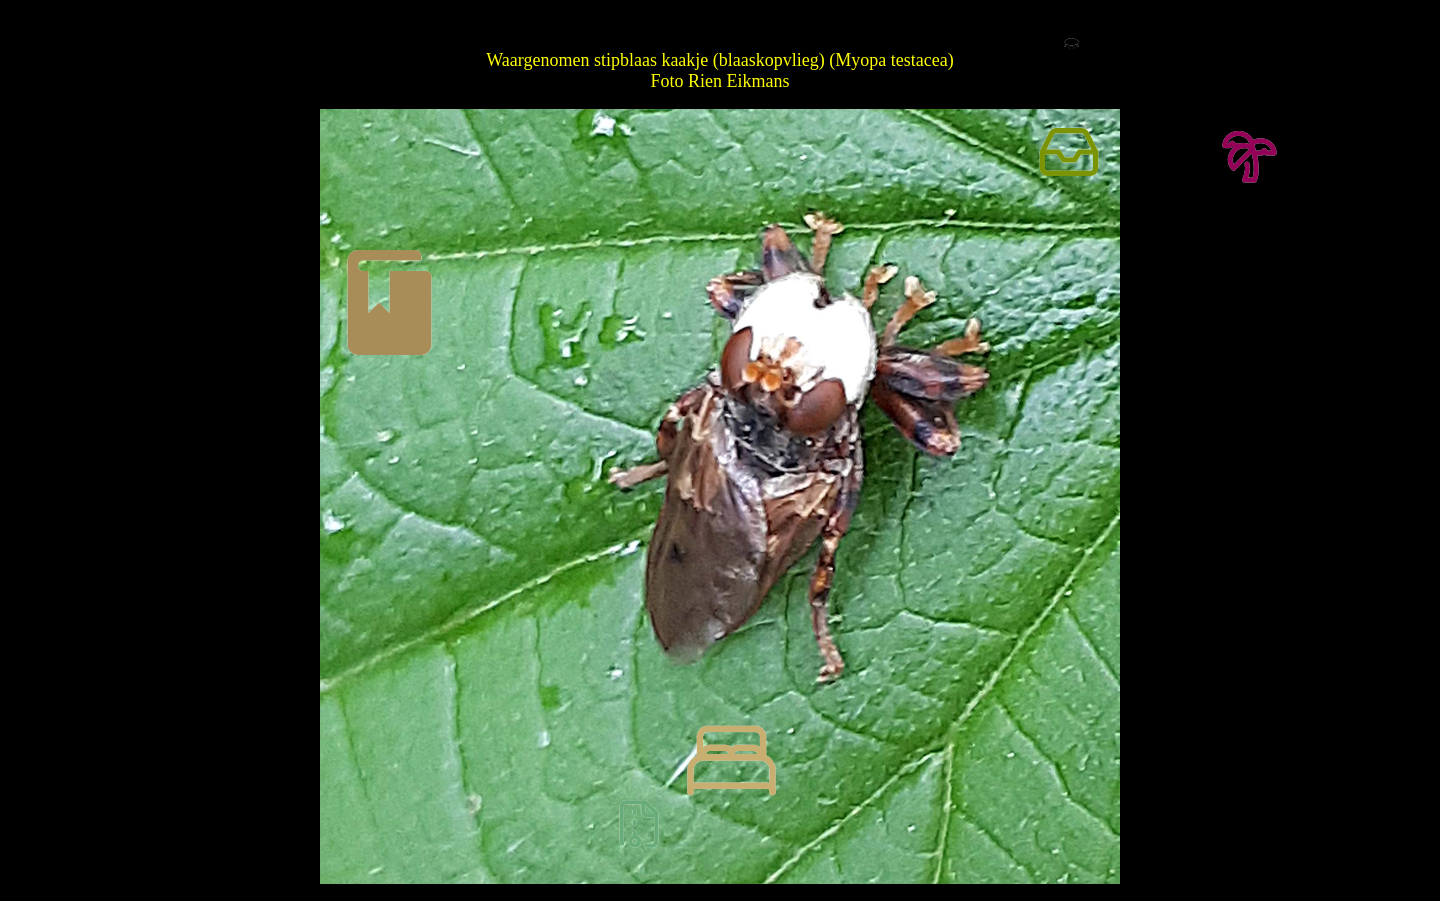 The image size is (1440, 901). Describe the element at coordinates (389, 302) in the screenshot. I see `access bookmarked content or saved references` at that location.